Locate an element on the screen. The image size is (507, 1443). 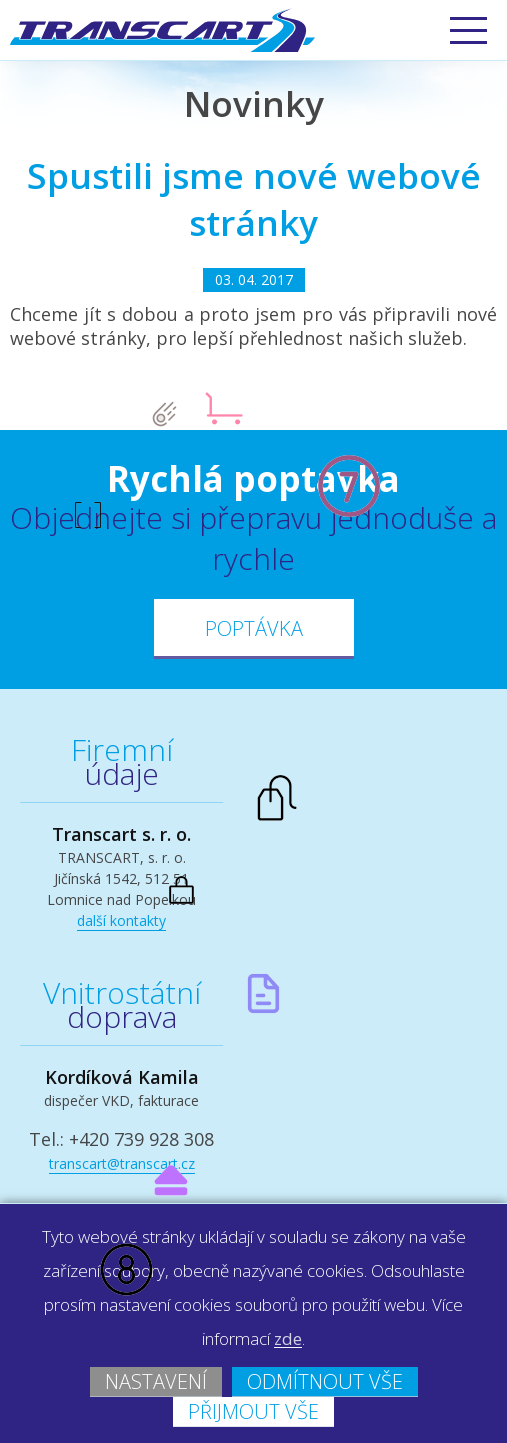
indicates step 8 in a multi-step process is located at coordinates (126, 1269).